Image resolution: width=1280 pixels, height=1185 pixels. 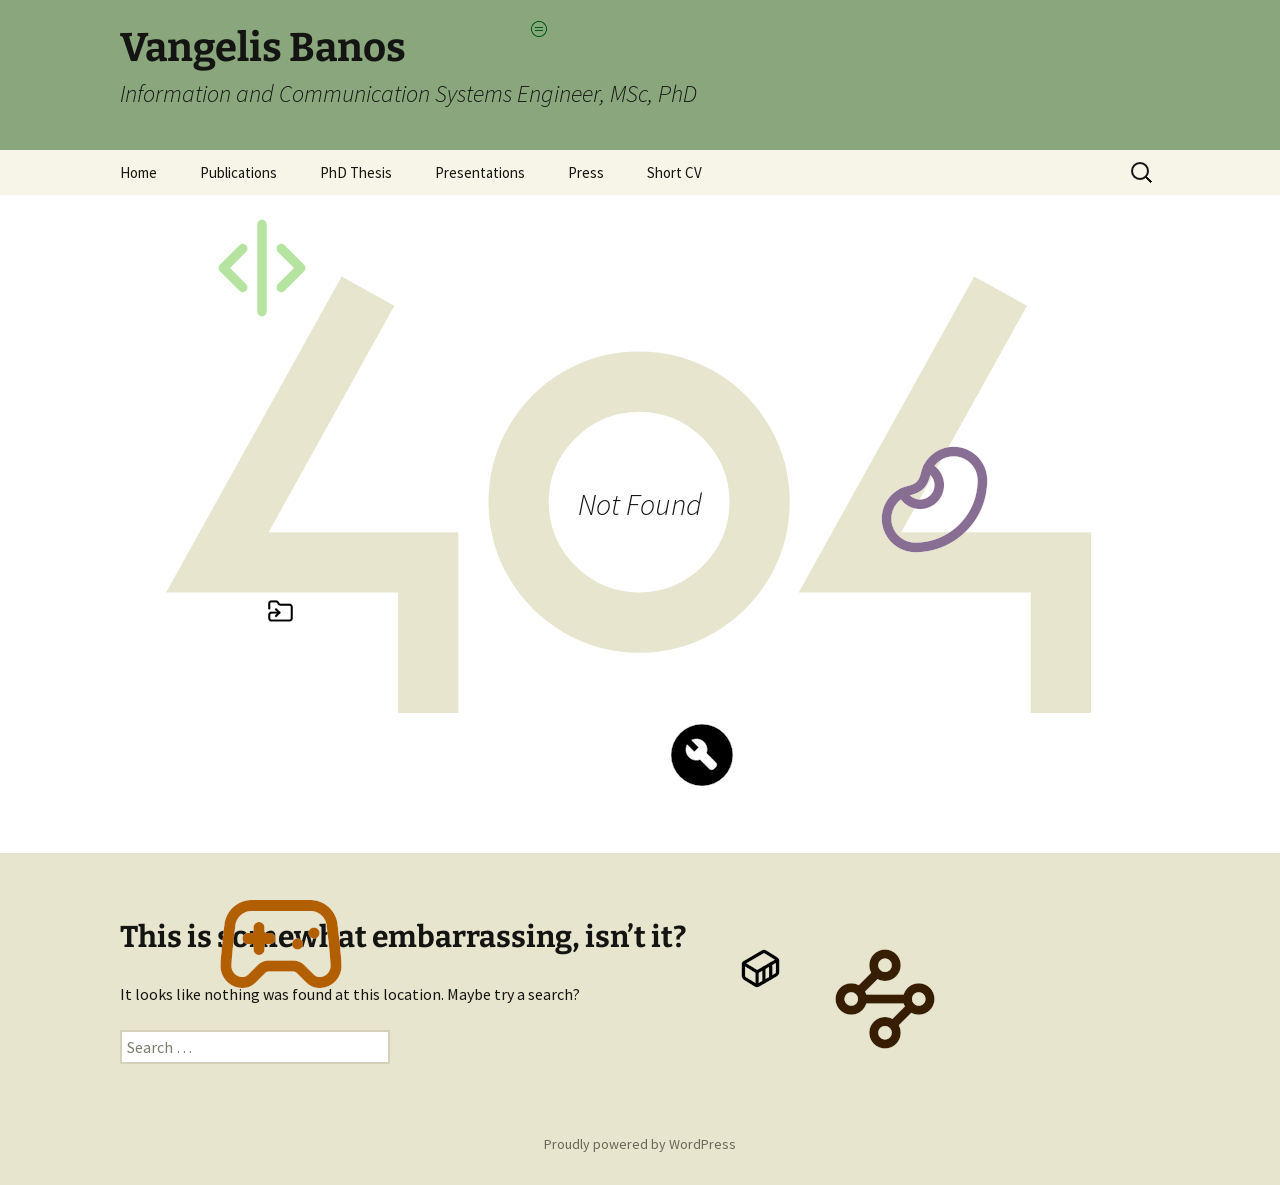 I want to click on access gaming or games section, so click(x=281, y=944).